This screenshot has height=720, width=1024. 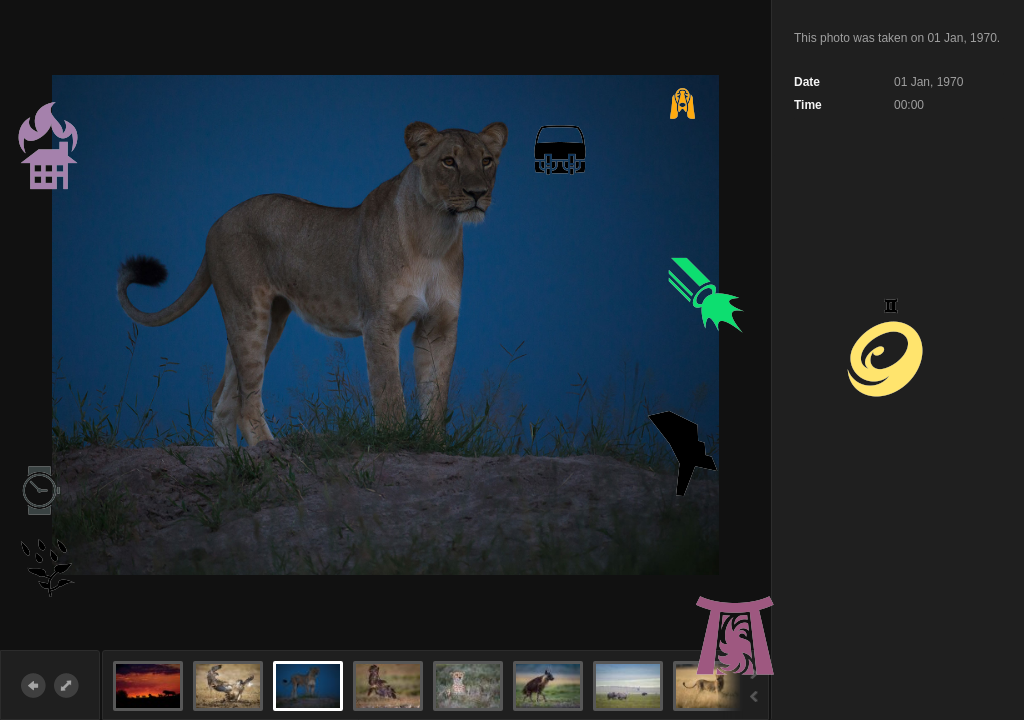 I want to click on select basset hound as your pet avatar, so click(x=682, y=103).